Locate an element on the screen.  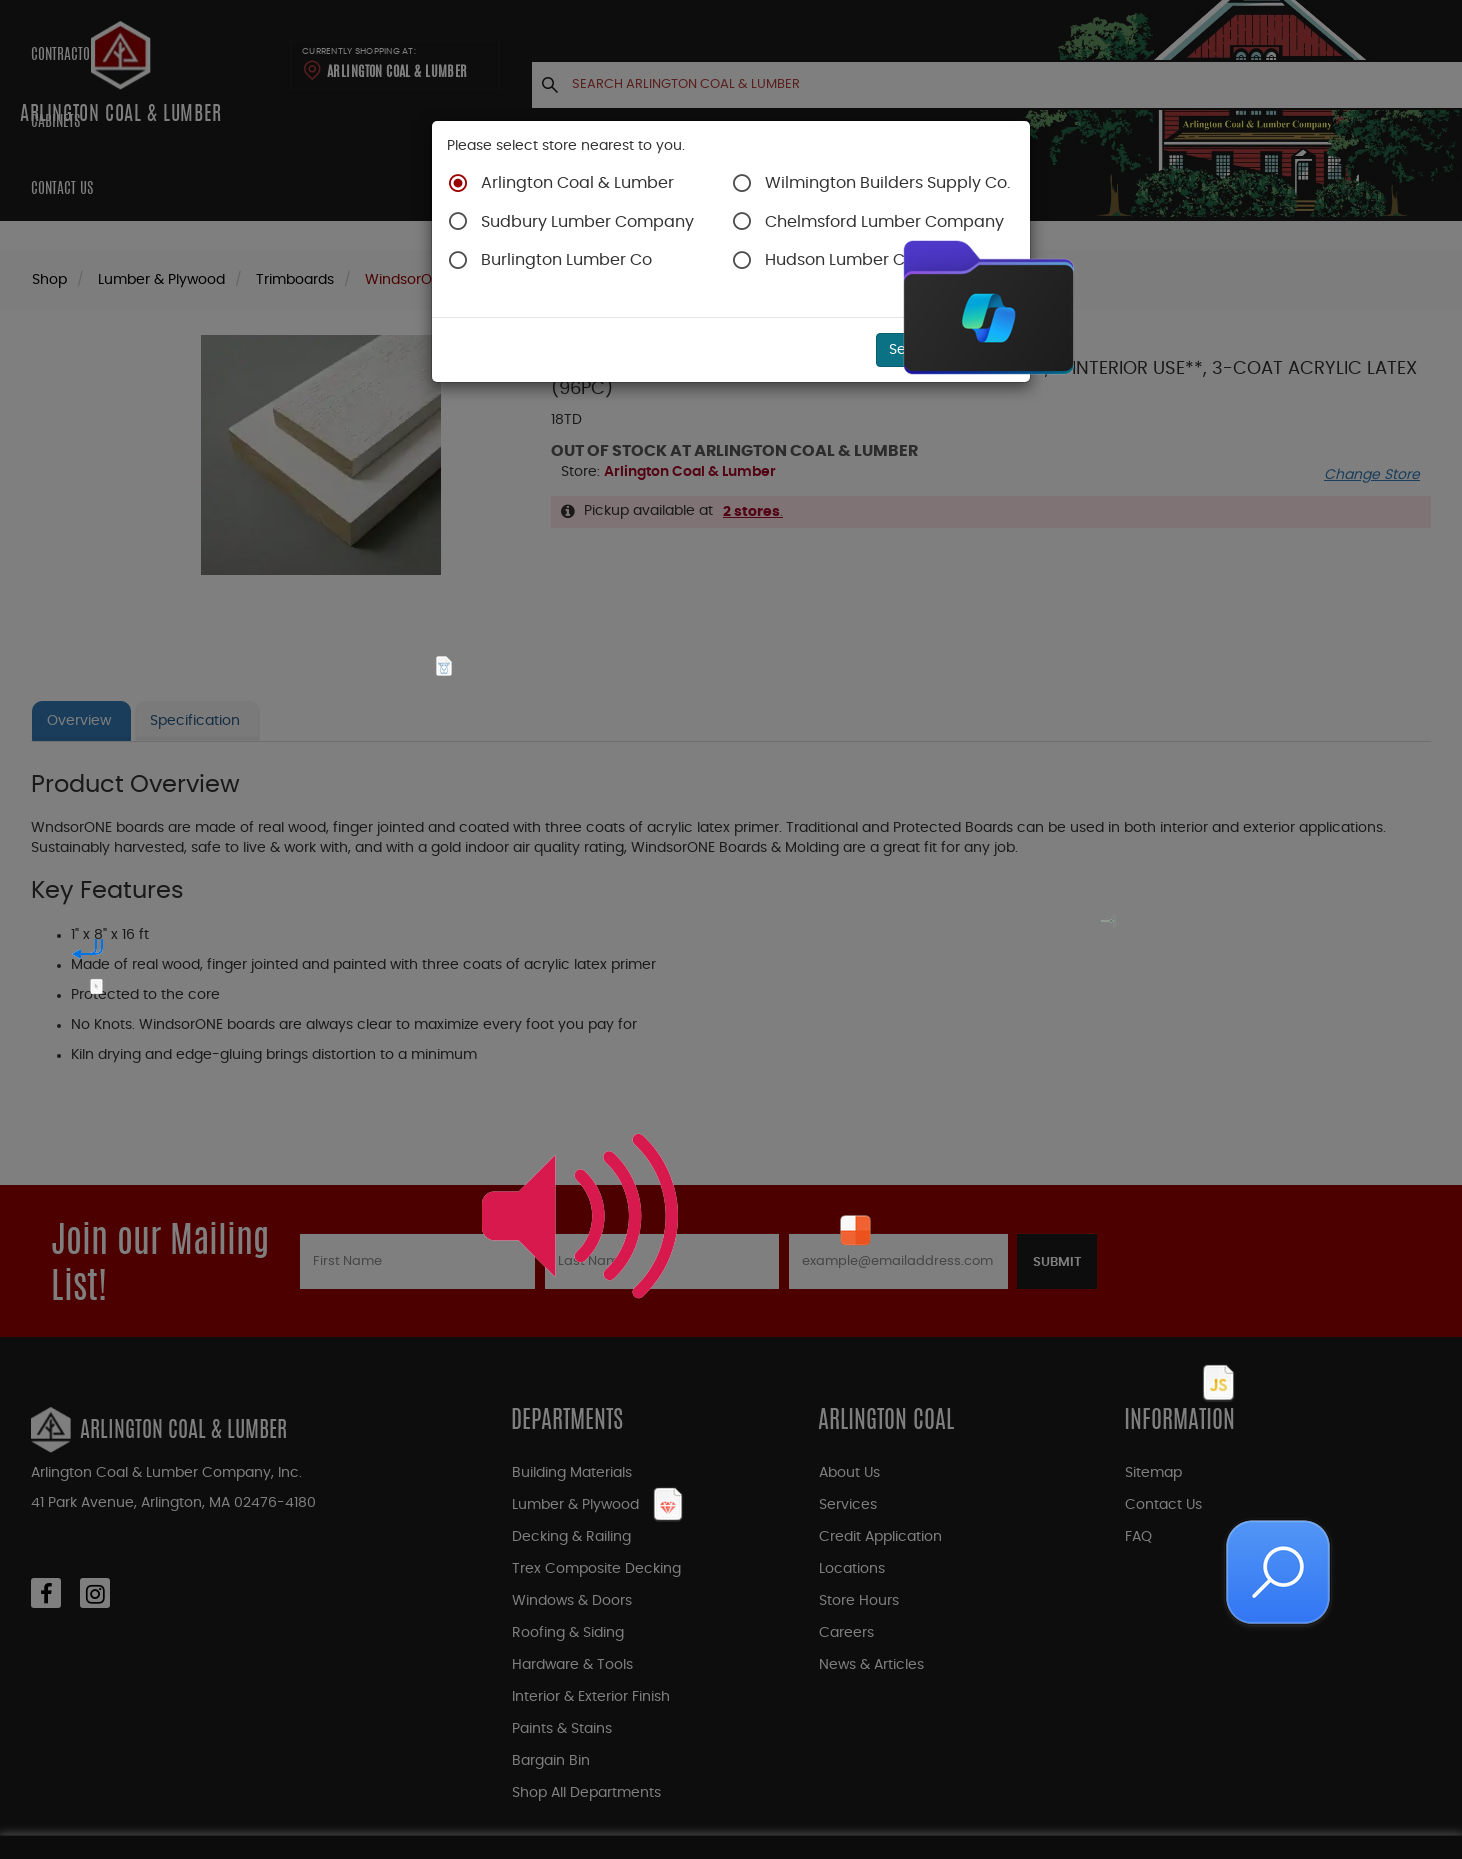
switch to the top-left workspace is located at coordinates (855, 1230).